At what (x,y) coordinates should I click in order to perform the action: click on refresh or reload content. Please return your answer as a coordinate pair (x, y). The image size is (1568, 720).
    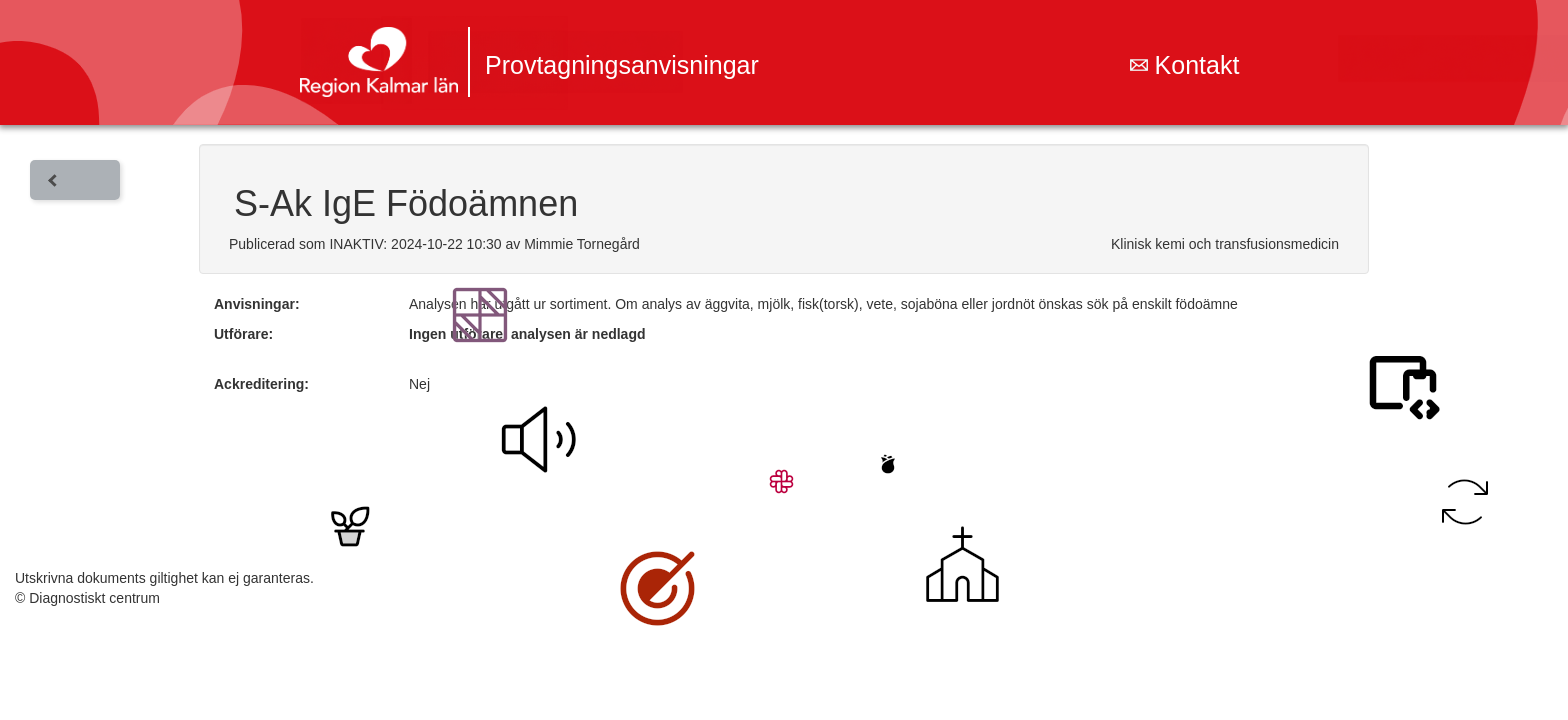
    Looking at the image, I should click on (1465, 502).